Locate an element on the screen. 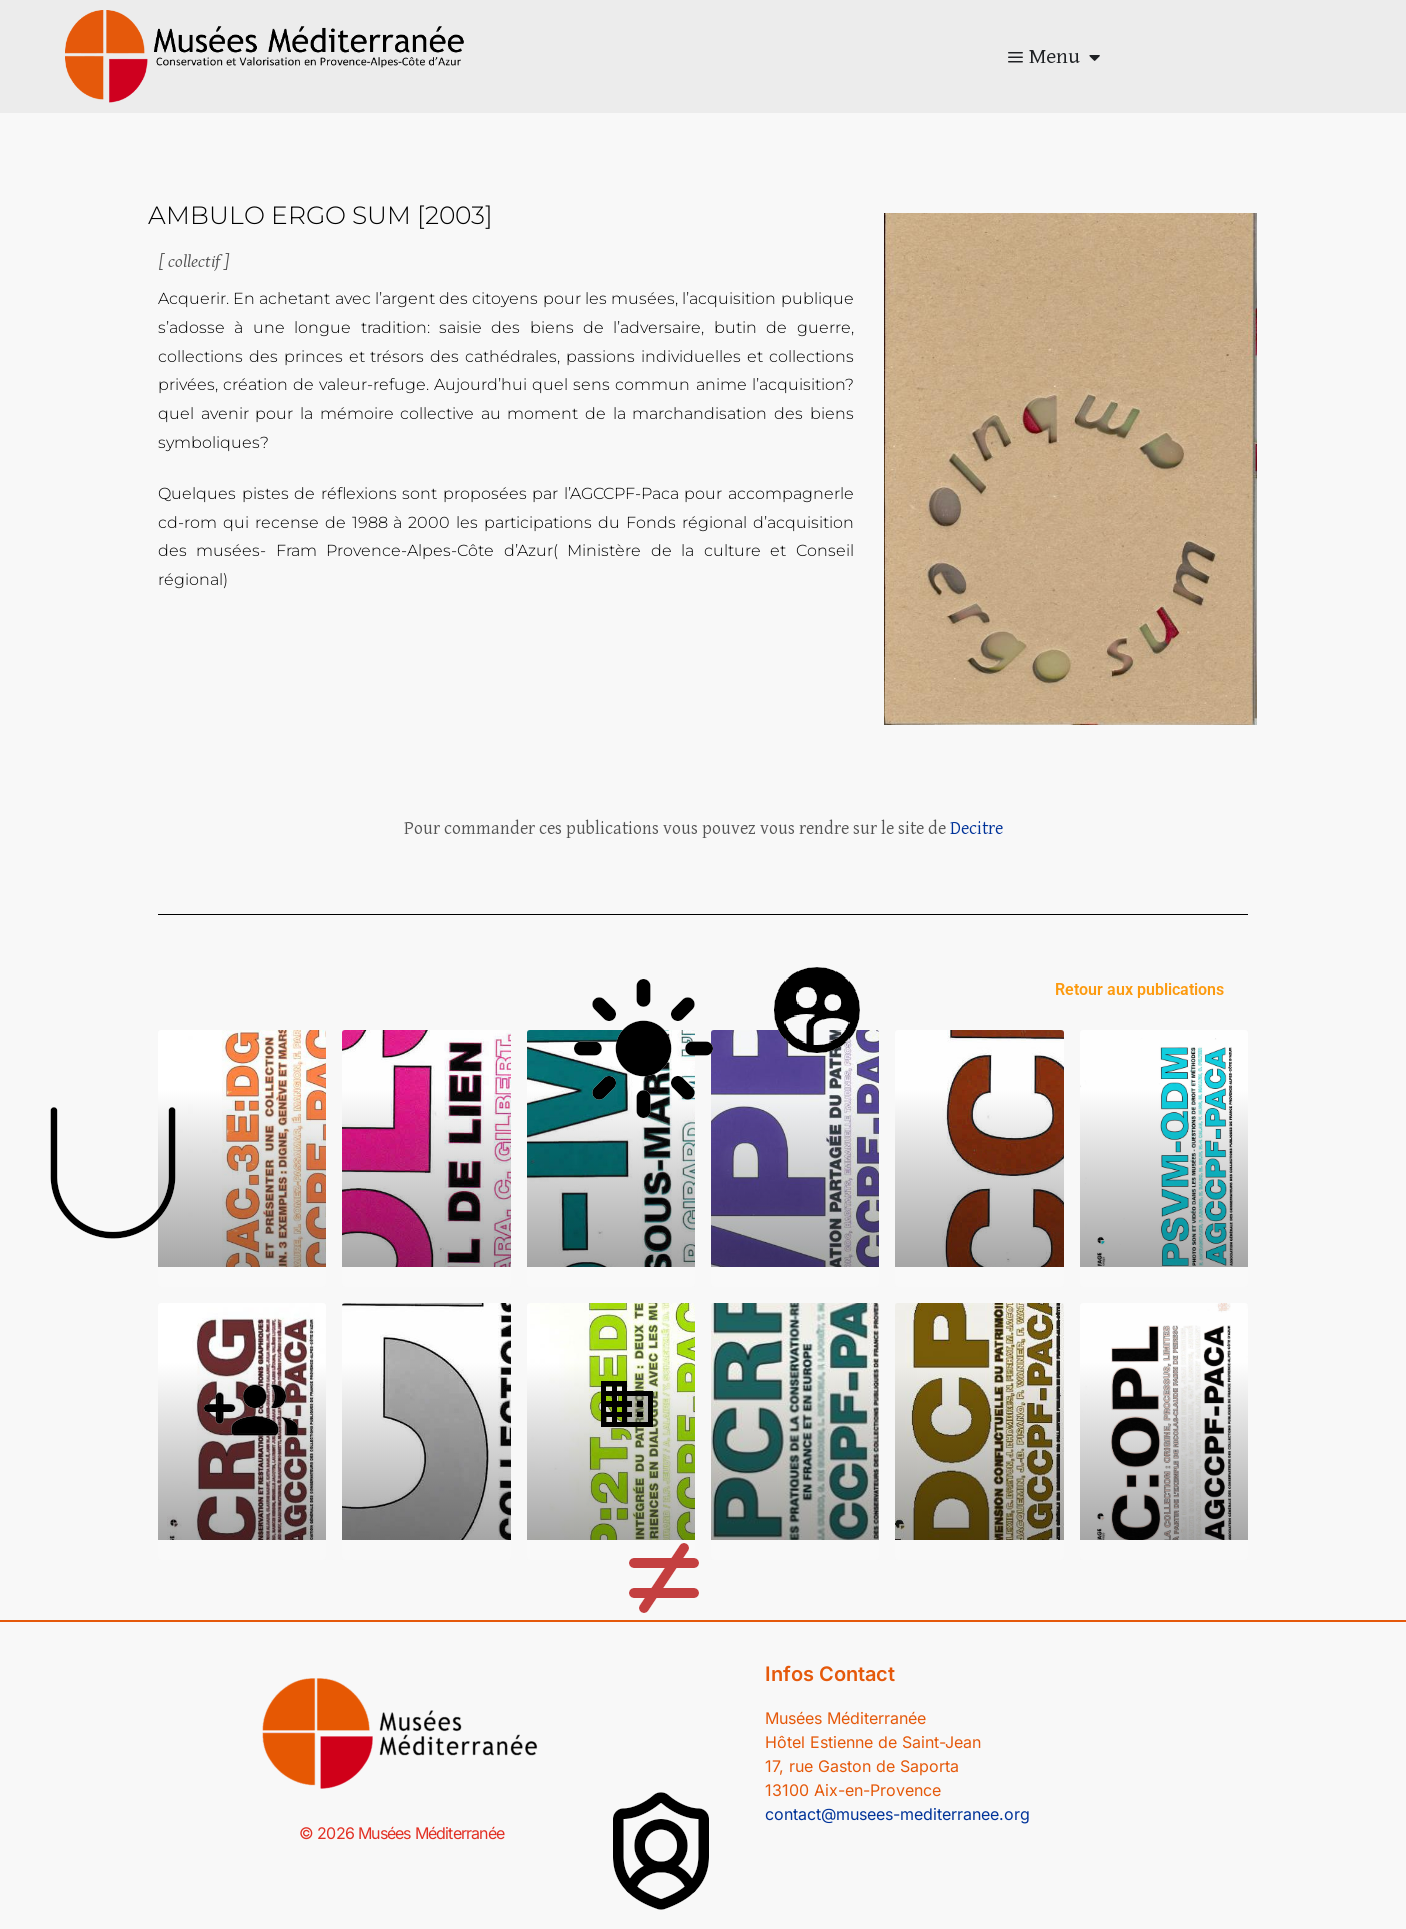 This screenshot has height=1929, width=1406. add a new member to the group is located at coordinates (251, 1412).